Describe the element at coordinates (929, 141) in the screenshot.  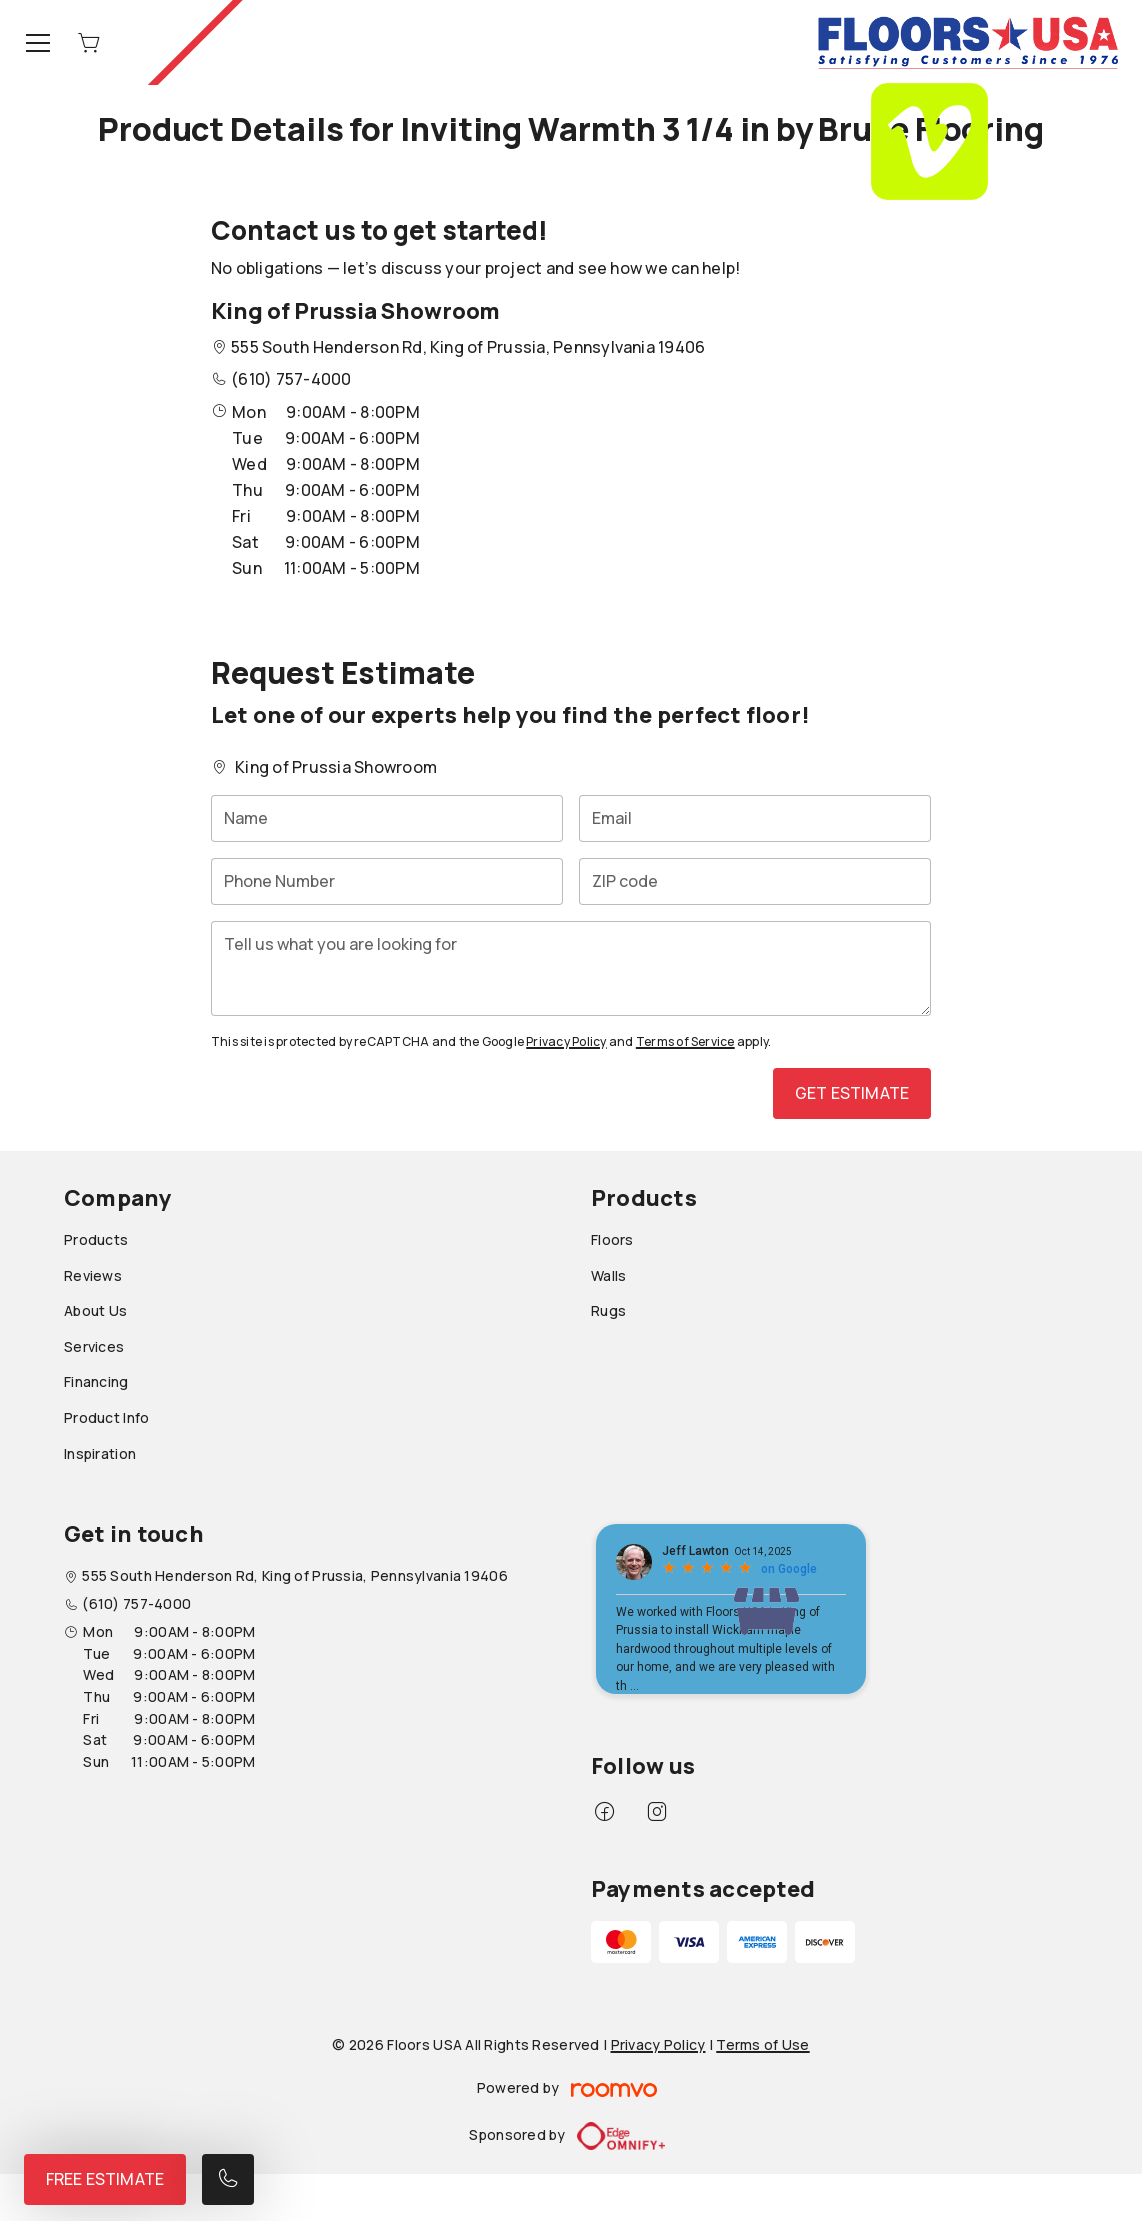
I see `open Vimeo app or website` at that location.